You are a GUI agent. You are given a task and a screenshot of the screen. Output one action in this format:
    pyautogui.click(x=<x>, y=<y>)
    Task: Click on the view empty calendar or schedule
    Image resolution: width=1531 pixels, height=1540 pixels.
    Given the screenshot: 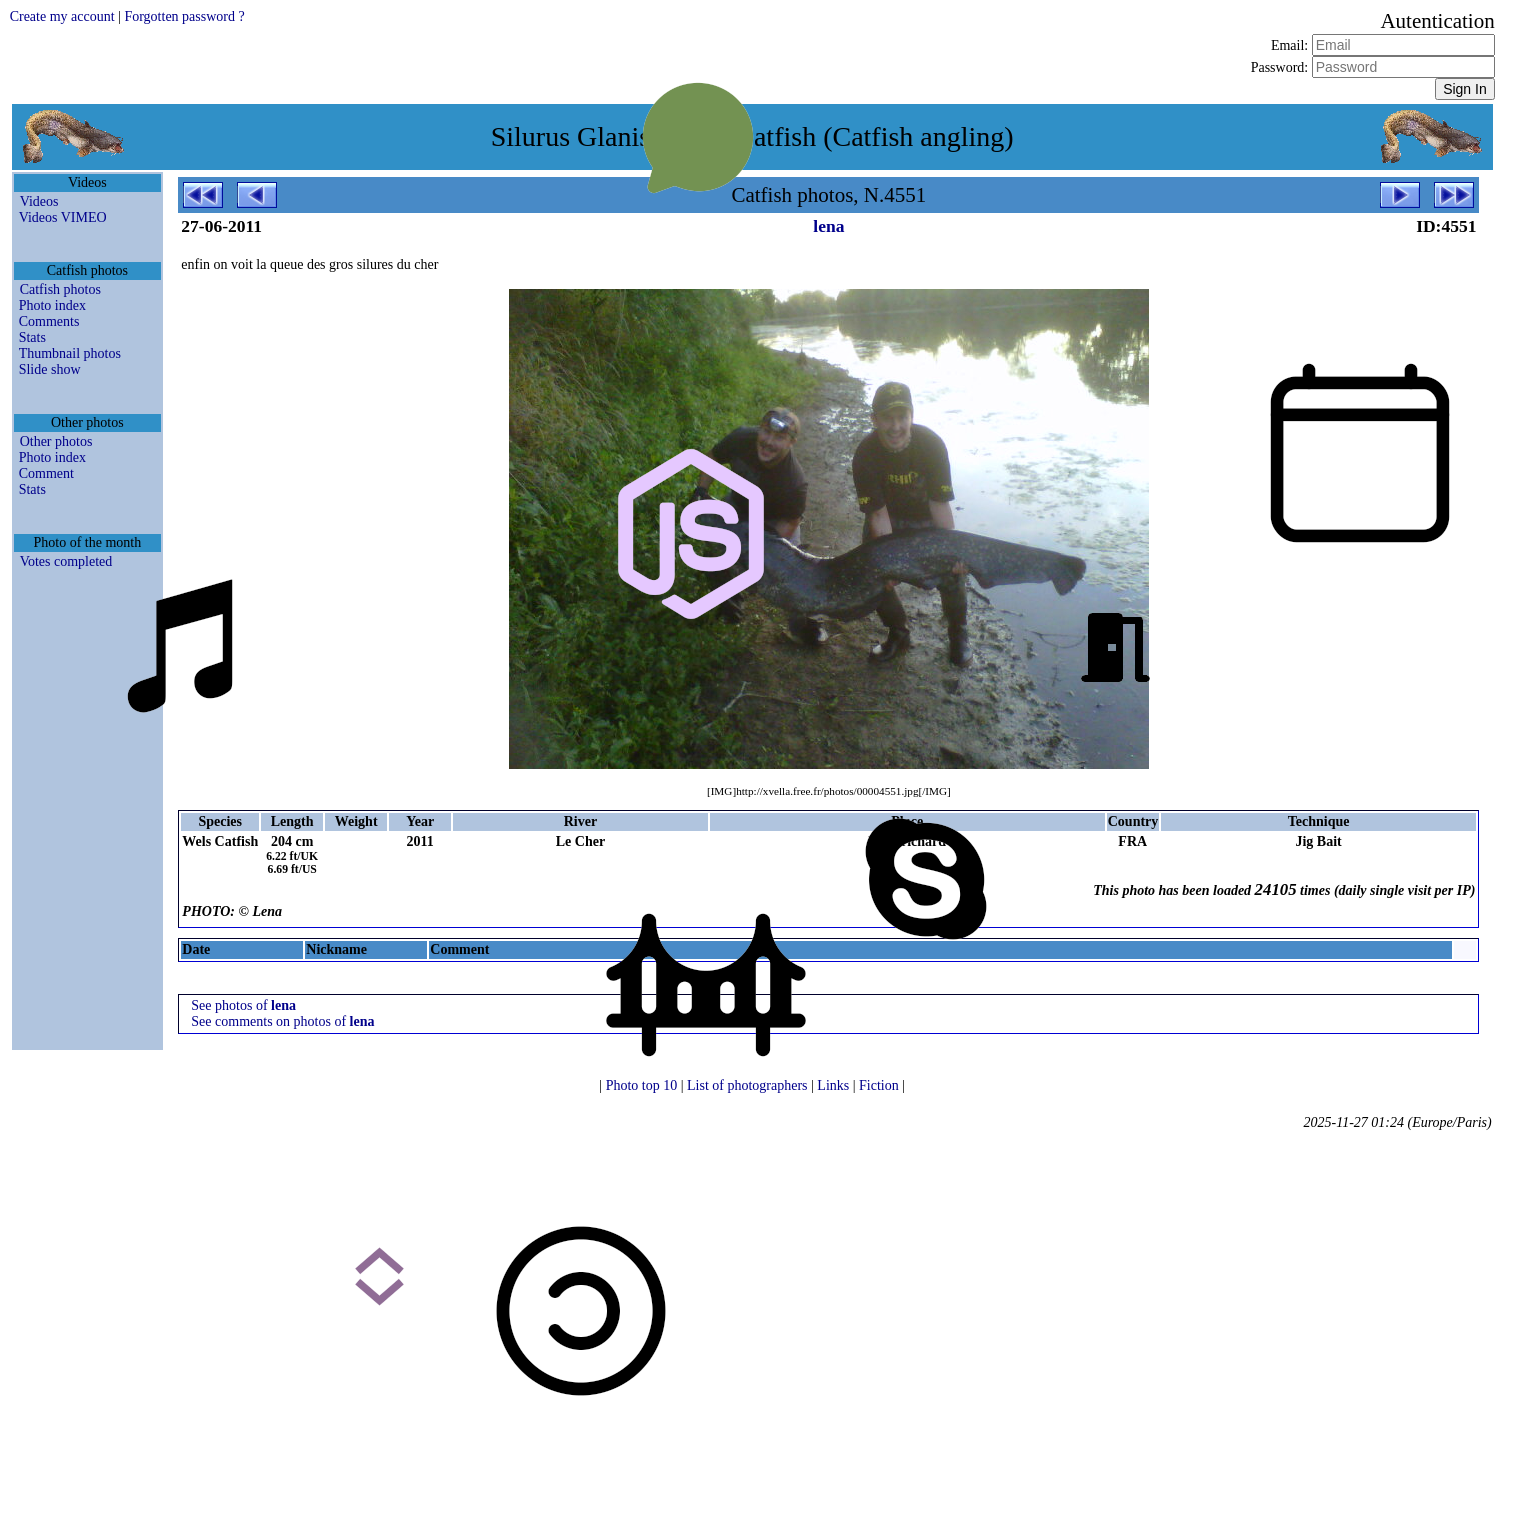 What is the action you would take?
    pyautogui.click(x=1360, y=453)
    